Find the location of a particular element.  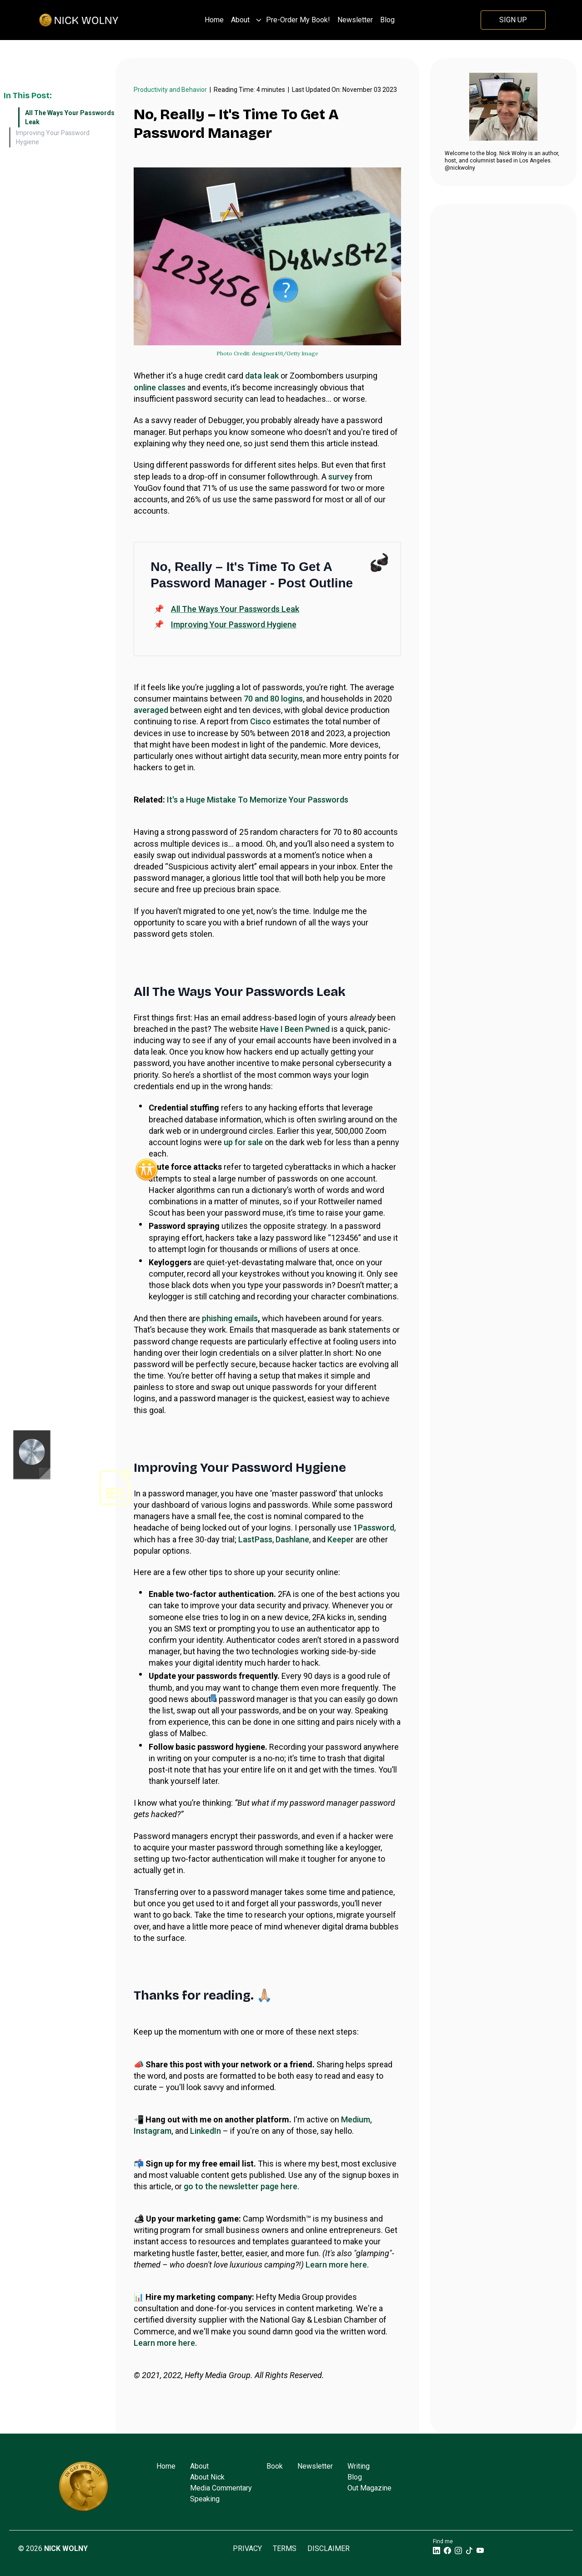

open LibreOffice Impress presentation software is located at coordinates (115, 1488).